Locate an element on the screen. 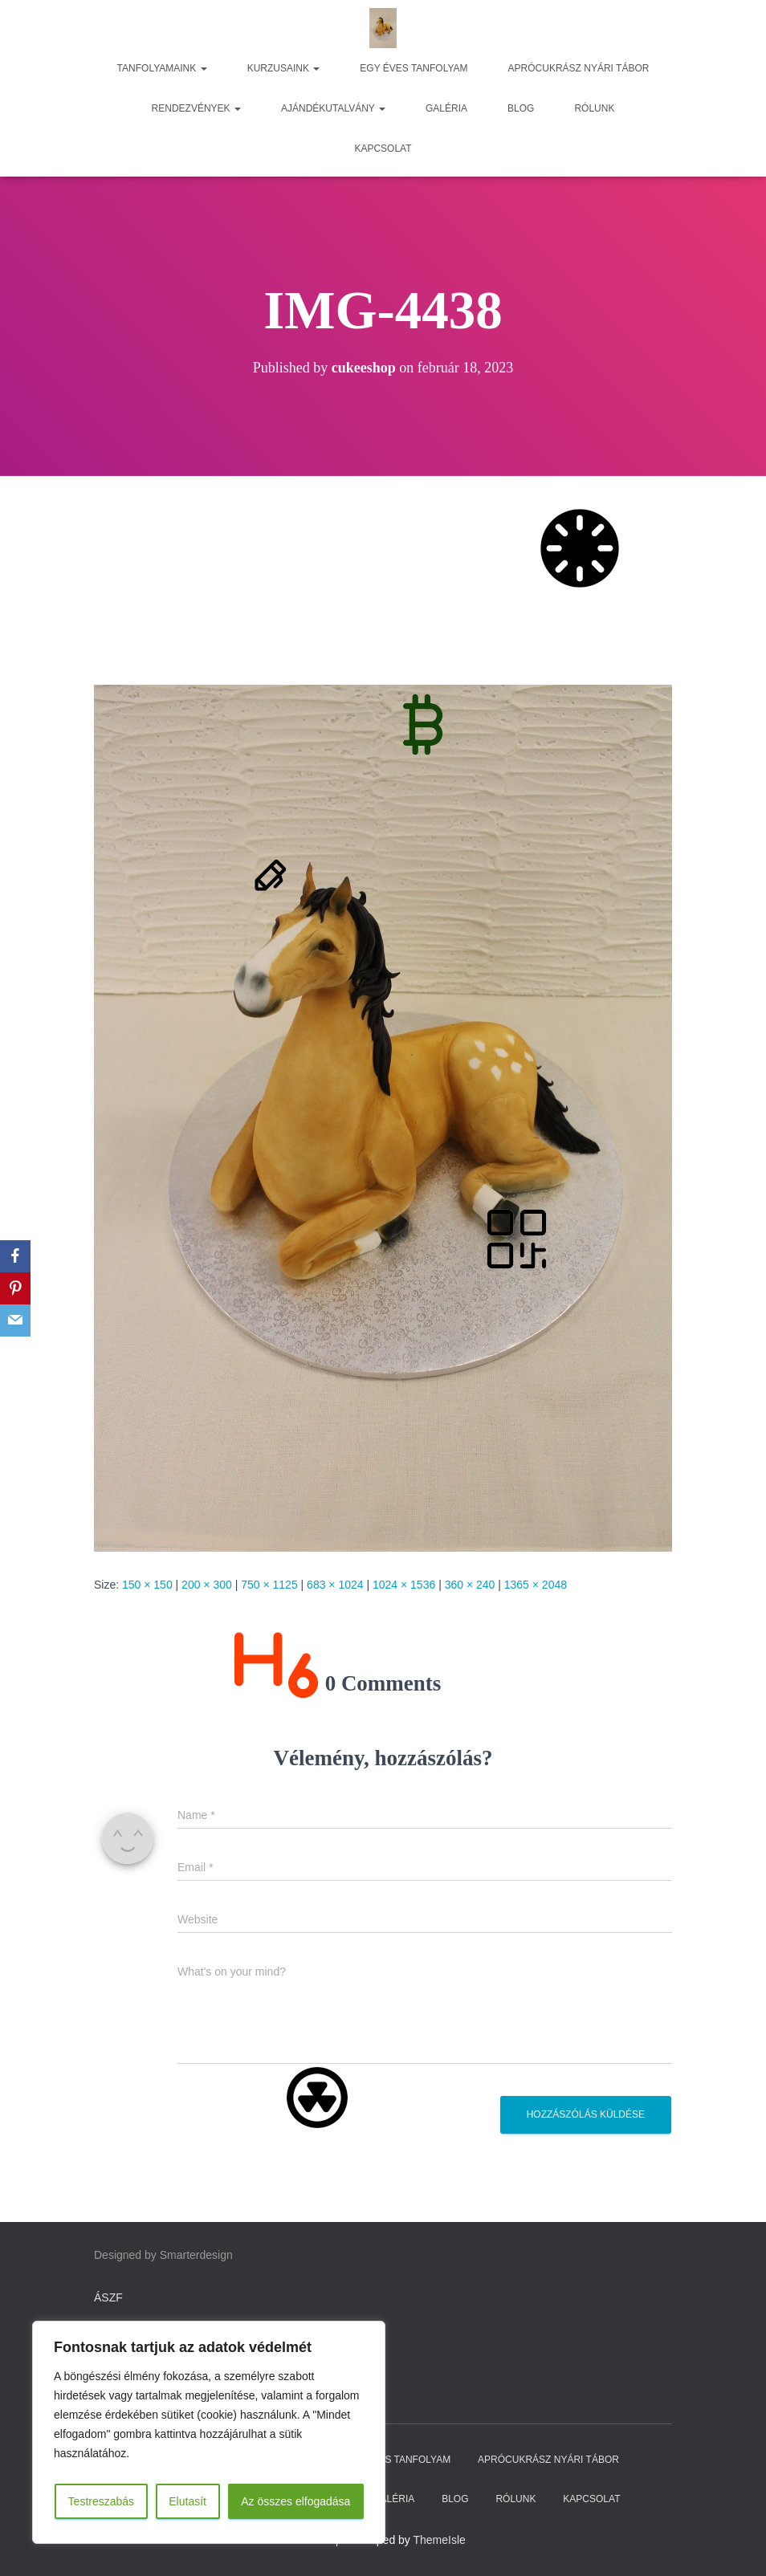 The image size is (766, 2576). edit or modify content is located at coordinates (270, 876).